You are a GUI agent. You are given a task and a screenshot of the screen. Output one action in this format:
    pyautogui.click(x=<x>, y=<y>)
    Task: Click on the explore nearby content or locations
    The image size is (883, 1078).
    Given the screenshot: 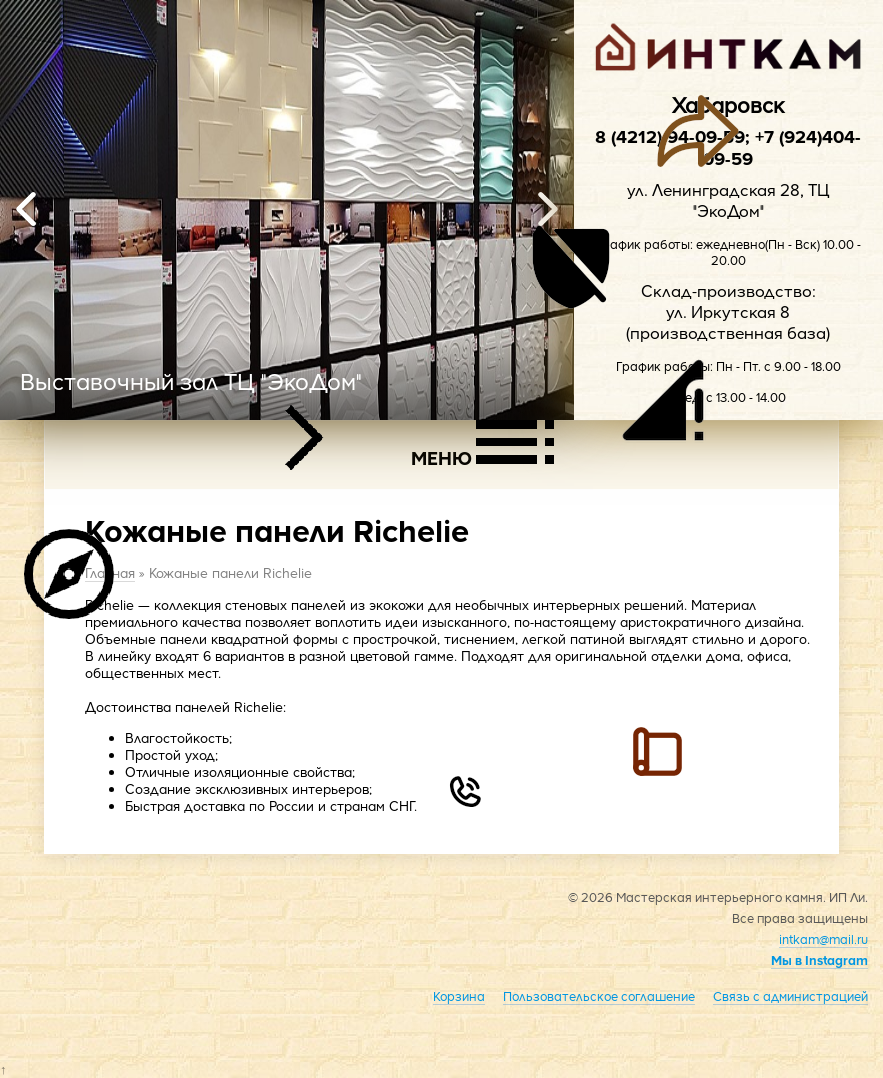 What is the action you would take?
    pyautogui.click(x=69, y=574)
    